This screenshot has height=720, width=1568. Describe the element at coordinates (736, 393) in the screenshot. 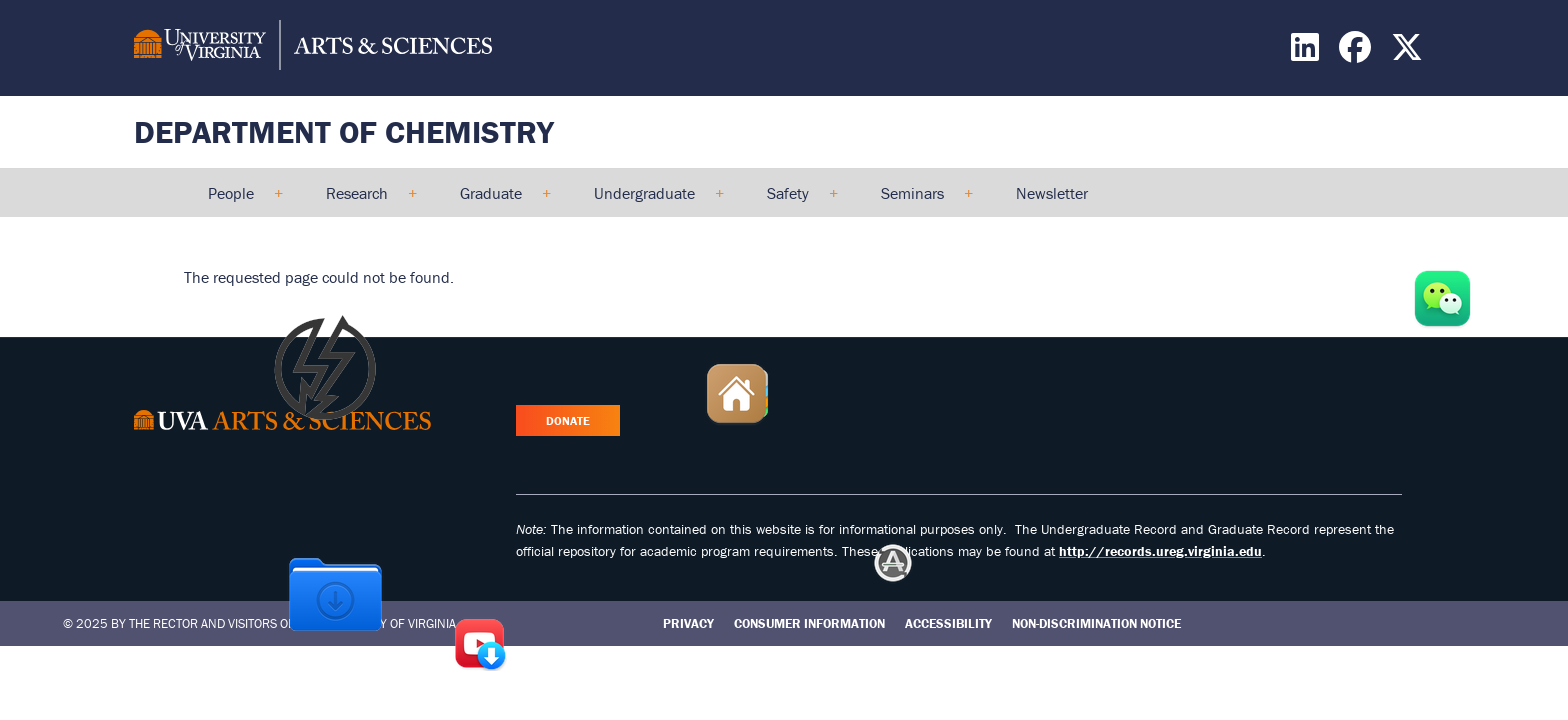

I see `open homebank personal finance app` at that location.